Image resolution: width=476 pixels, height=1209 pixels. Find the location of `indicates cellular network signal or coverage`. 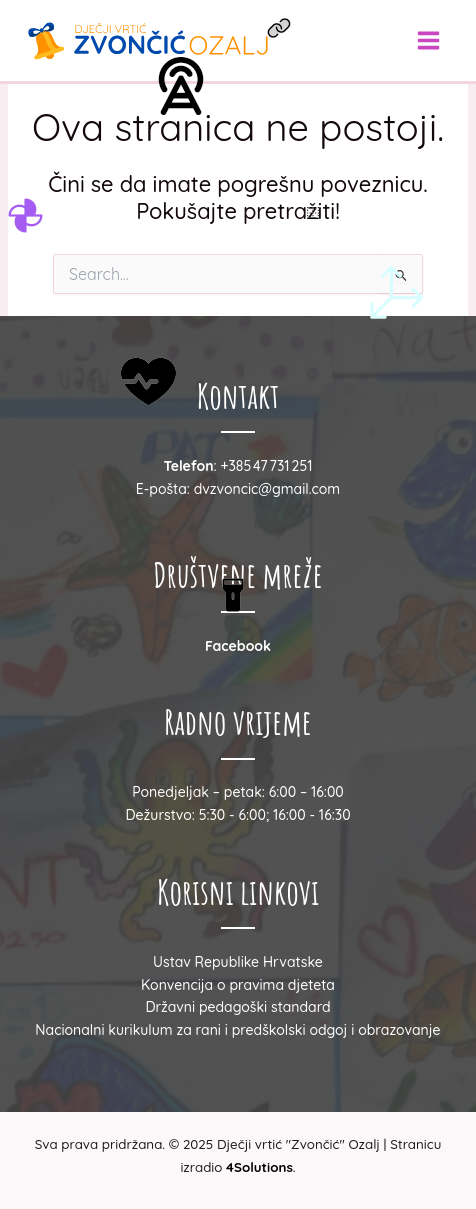

indicates cellular network signal or coverage is located at coordinates (181, 87).